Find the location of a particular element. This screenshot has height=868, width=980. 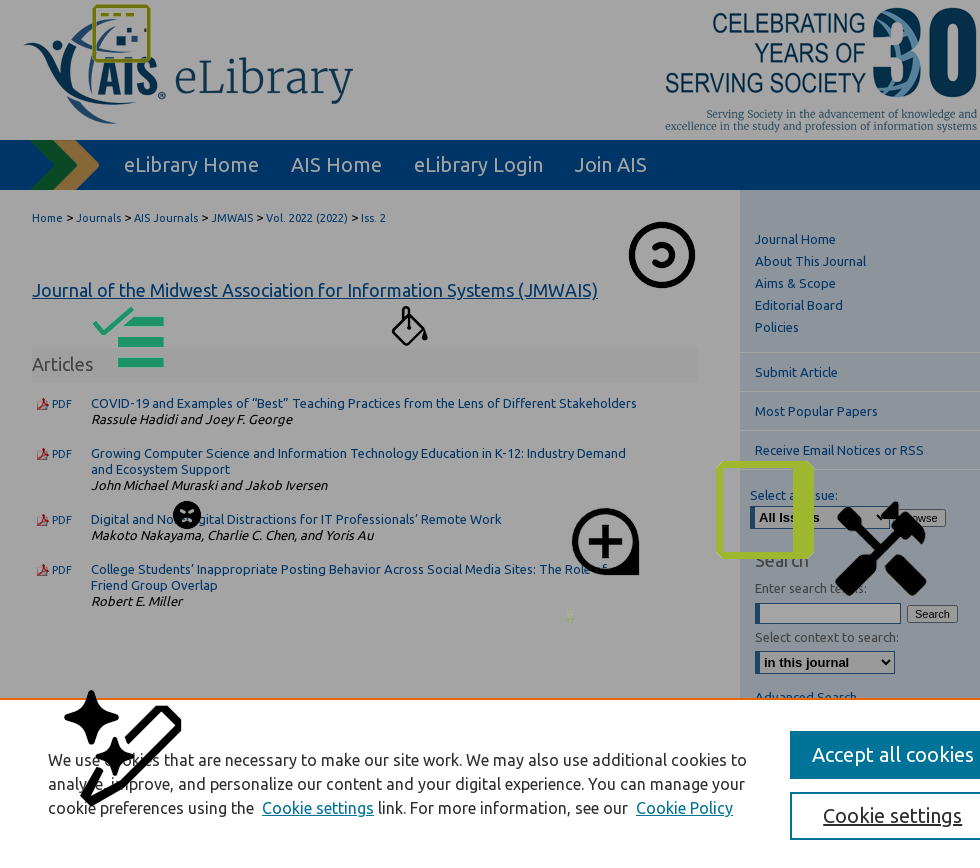

select angry mood or emotion is located at coordinates (187, 515).